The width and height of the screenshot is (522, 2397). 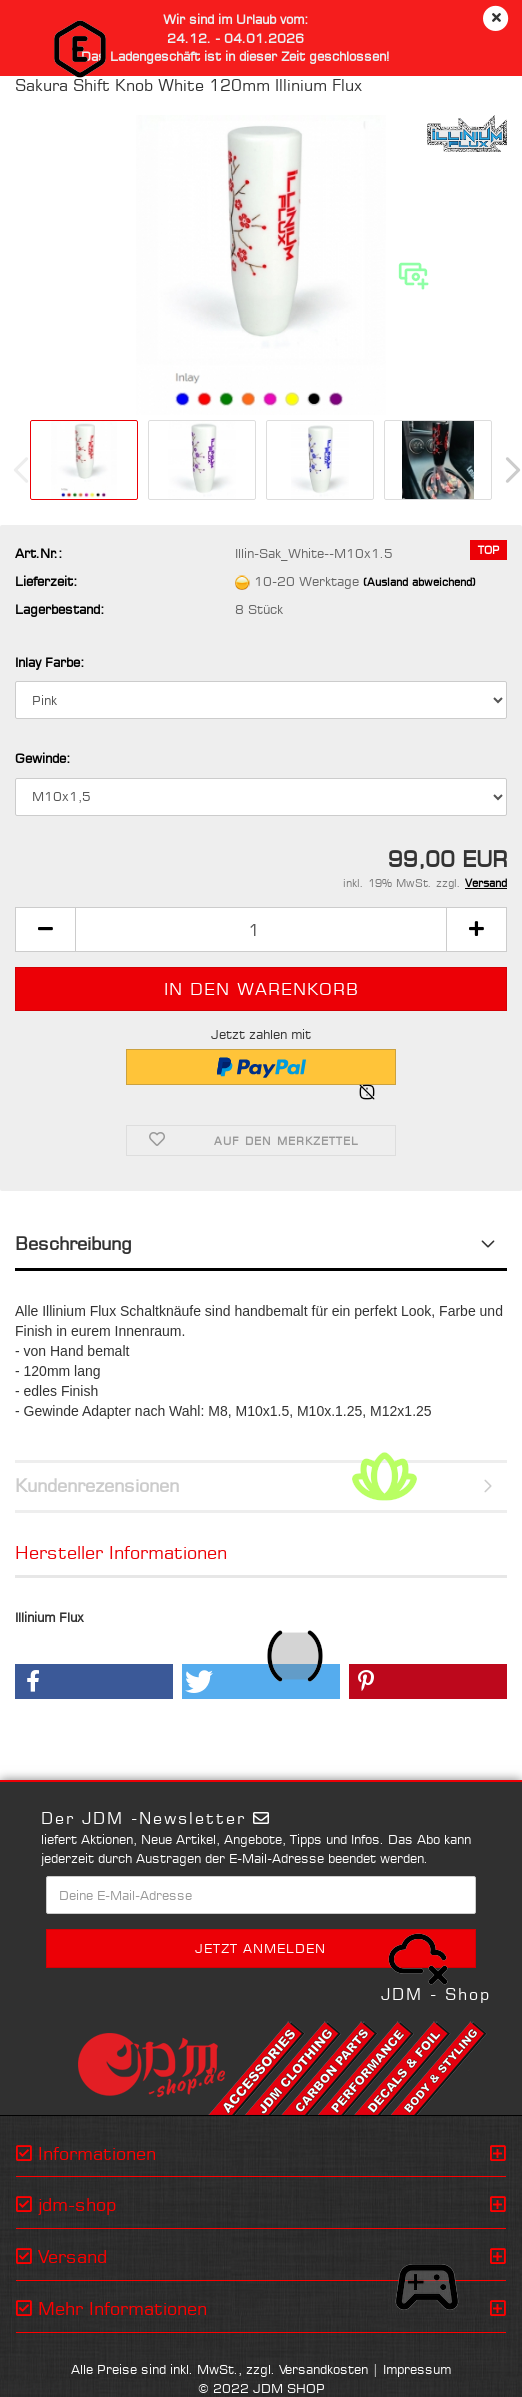 I want to click on add funds to your account, so click(x=413, y=274).